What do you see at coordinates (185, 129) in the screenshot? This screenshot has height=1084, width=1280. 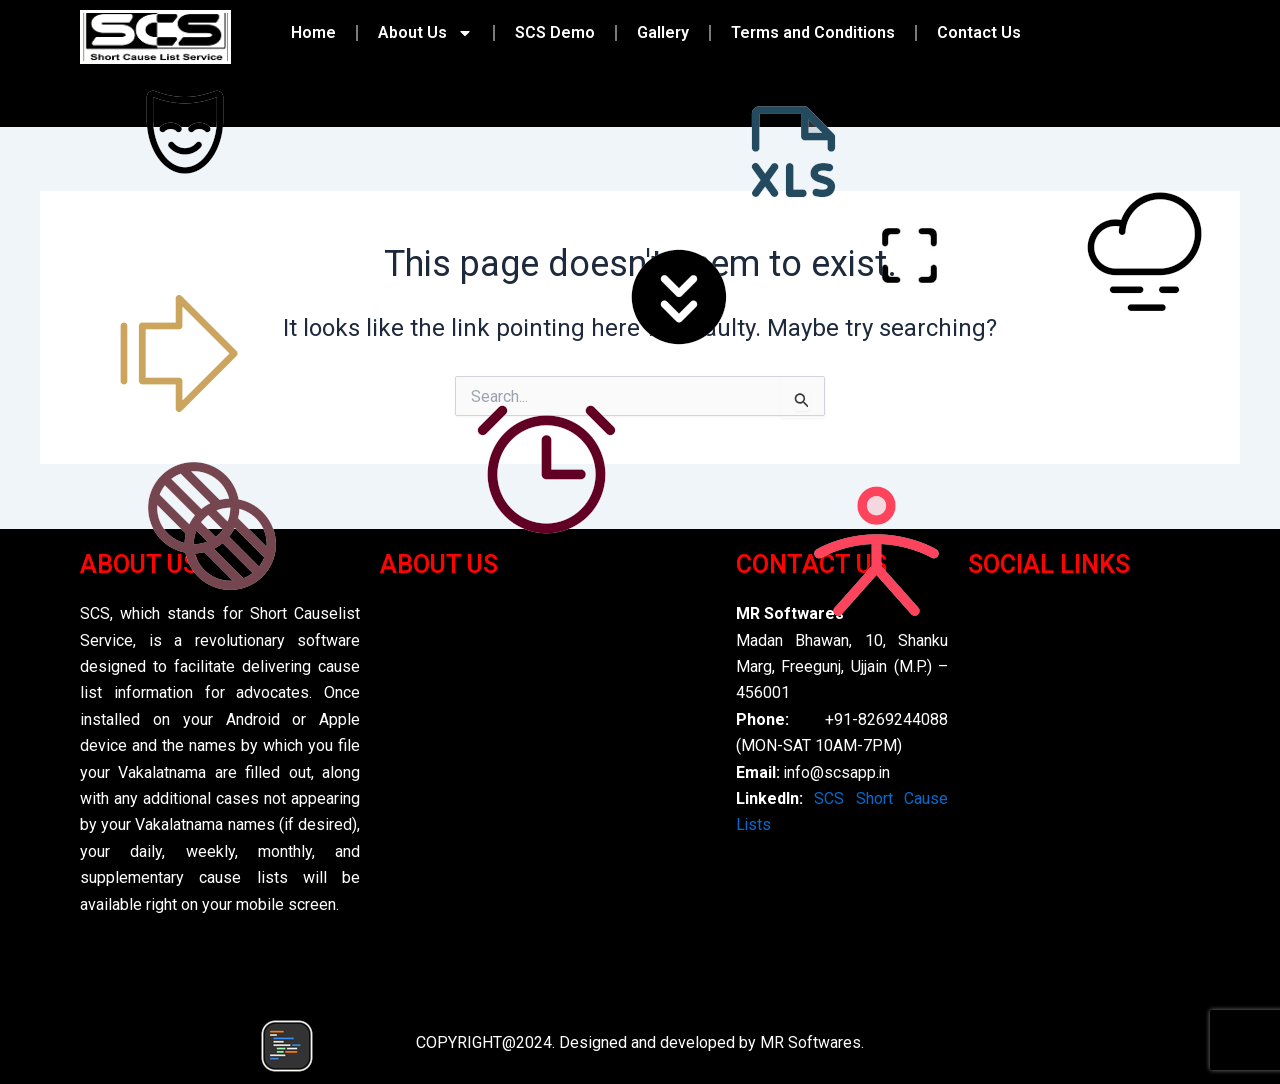 I see `access theater or entertainment mode` at bounding box center [185, 129].